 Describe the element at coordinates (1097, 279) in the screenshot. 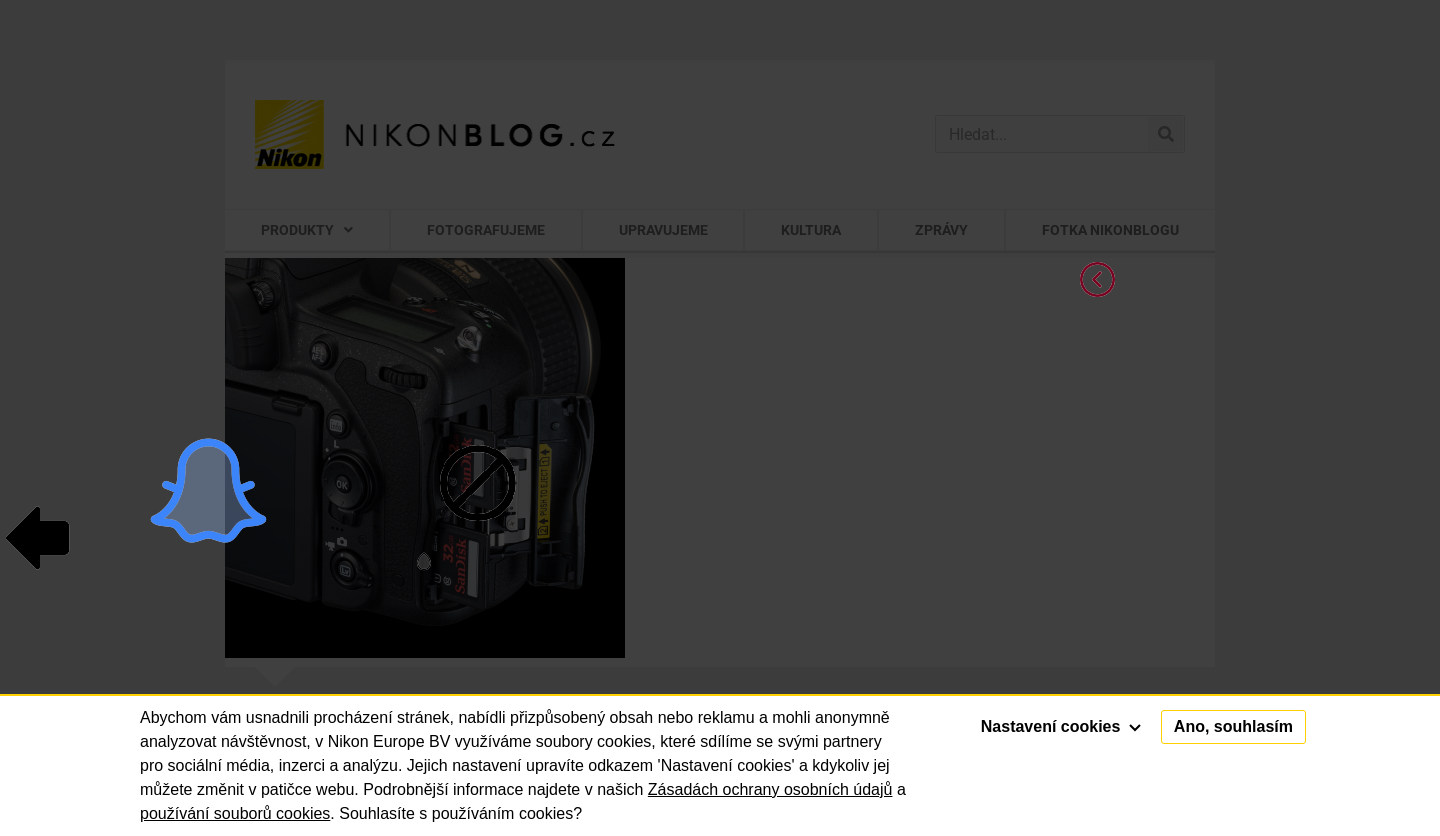

I see `go back to previous screen` at that location.